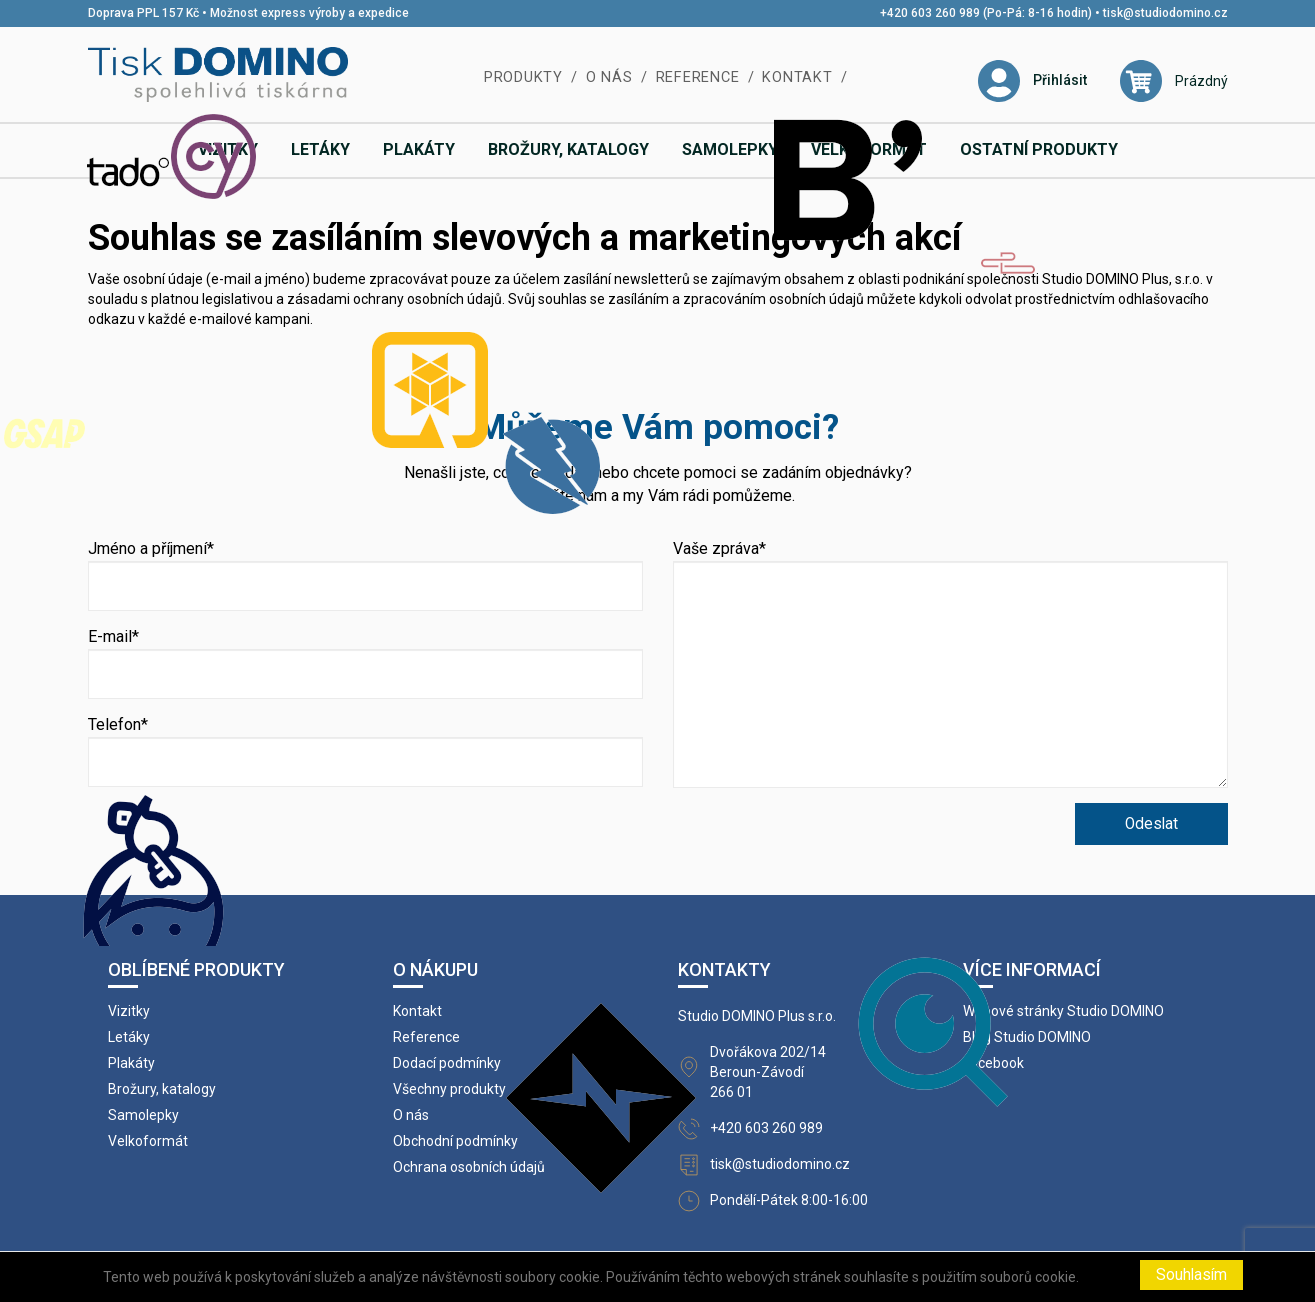 The width and height of the screenshot is (1315, 1302). Describe the element at coordinates (44, 433) in the screenshot. I see `GSAP (GreenSock Animation Platform) brand logo` at that location.